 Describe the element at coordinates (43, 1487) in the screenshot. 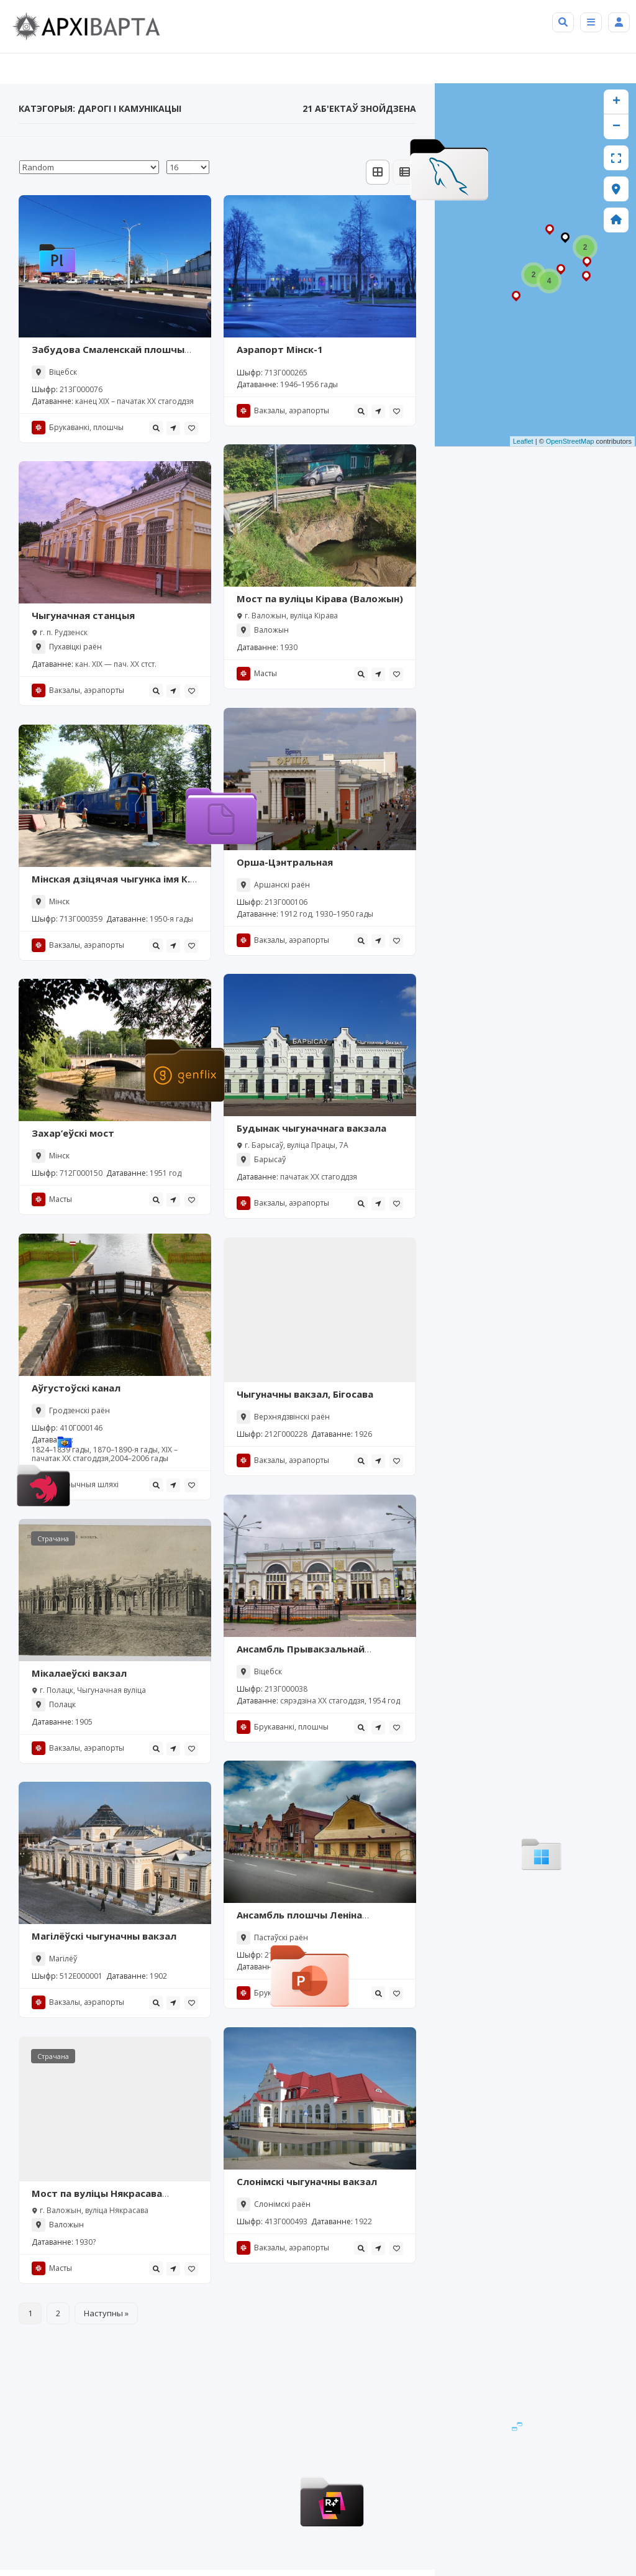

I see `open NestJS project folder` at that location.